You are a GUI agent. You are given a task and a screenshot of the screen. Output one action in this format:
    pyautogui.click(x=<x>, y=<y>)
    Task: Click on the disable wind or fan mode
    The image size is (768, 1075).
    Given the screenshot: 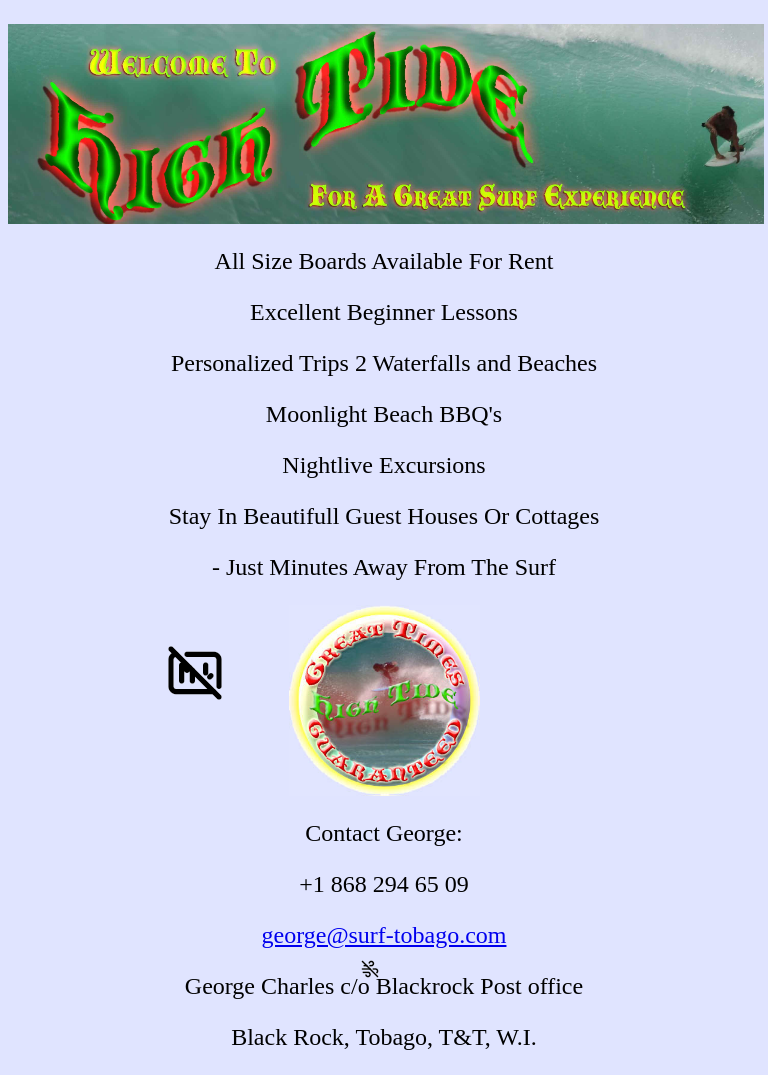 What is the action you would take?
    pyautogui.click(x=370, y=969)
    